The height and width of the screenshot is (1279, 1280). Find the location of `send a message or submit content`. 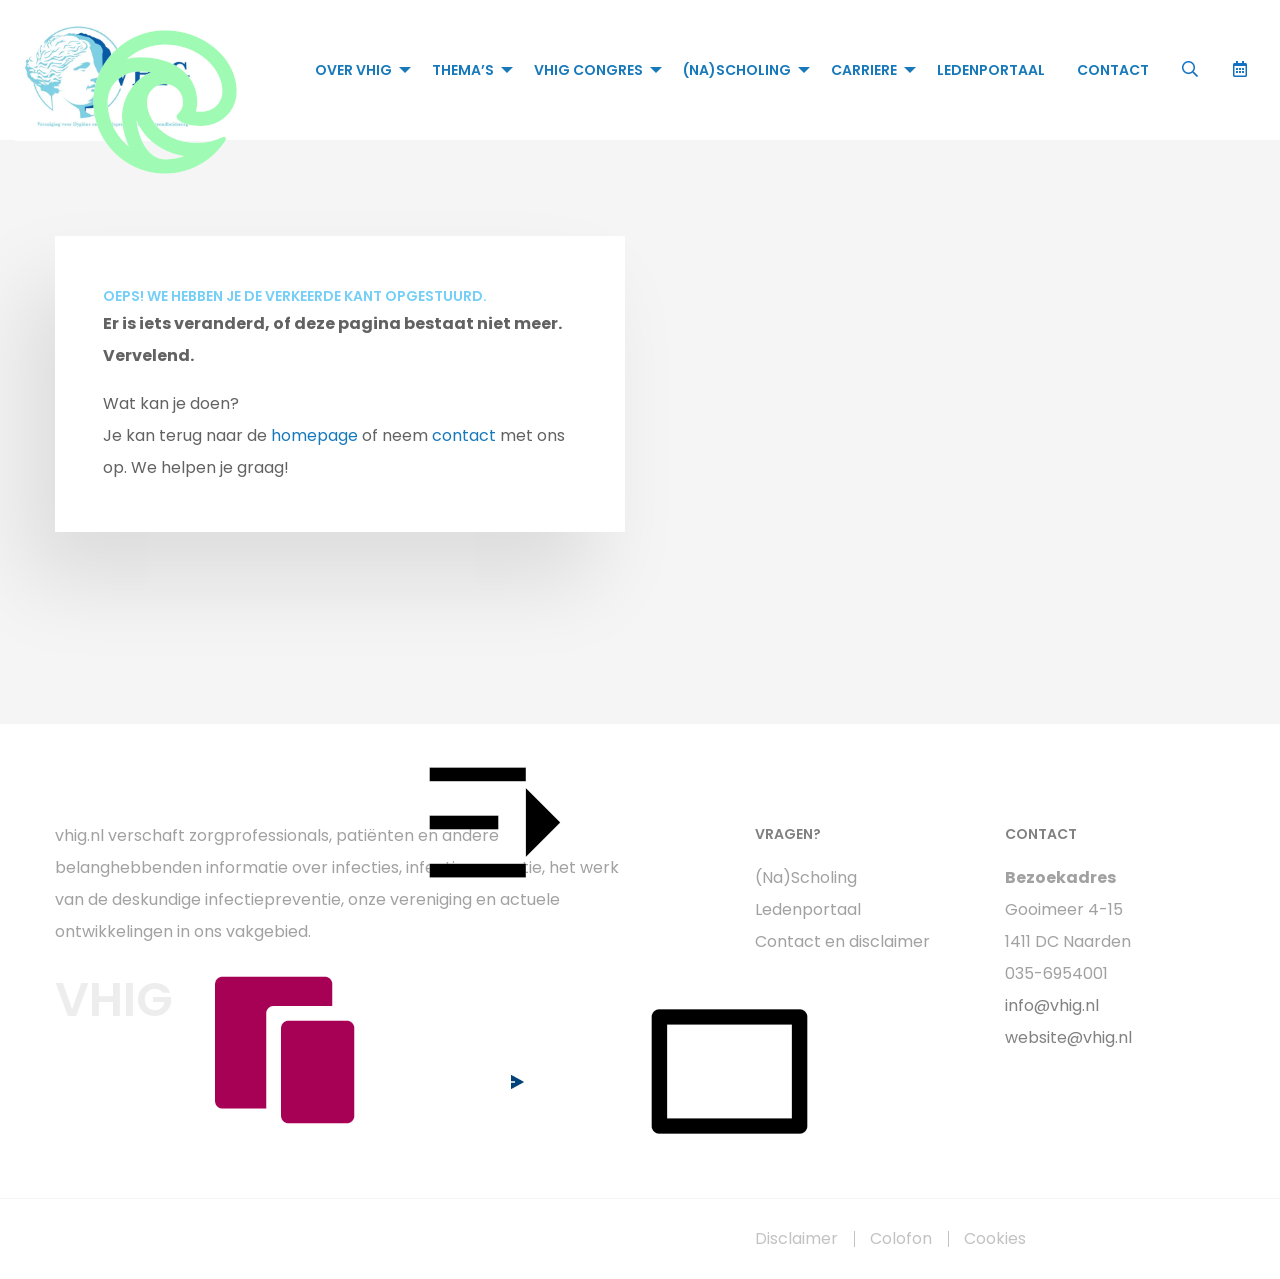

send a message or submit content is located at coordinates (517, 1082).